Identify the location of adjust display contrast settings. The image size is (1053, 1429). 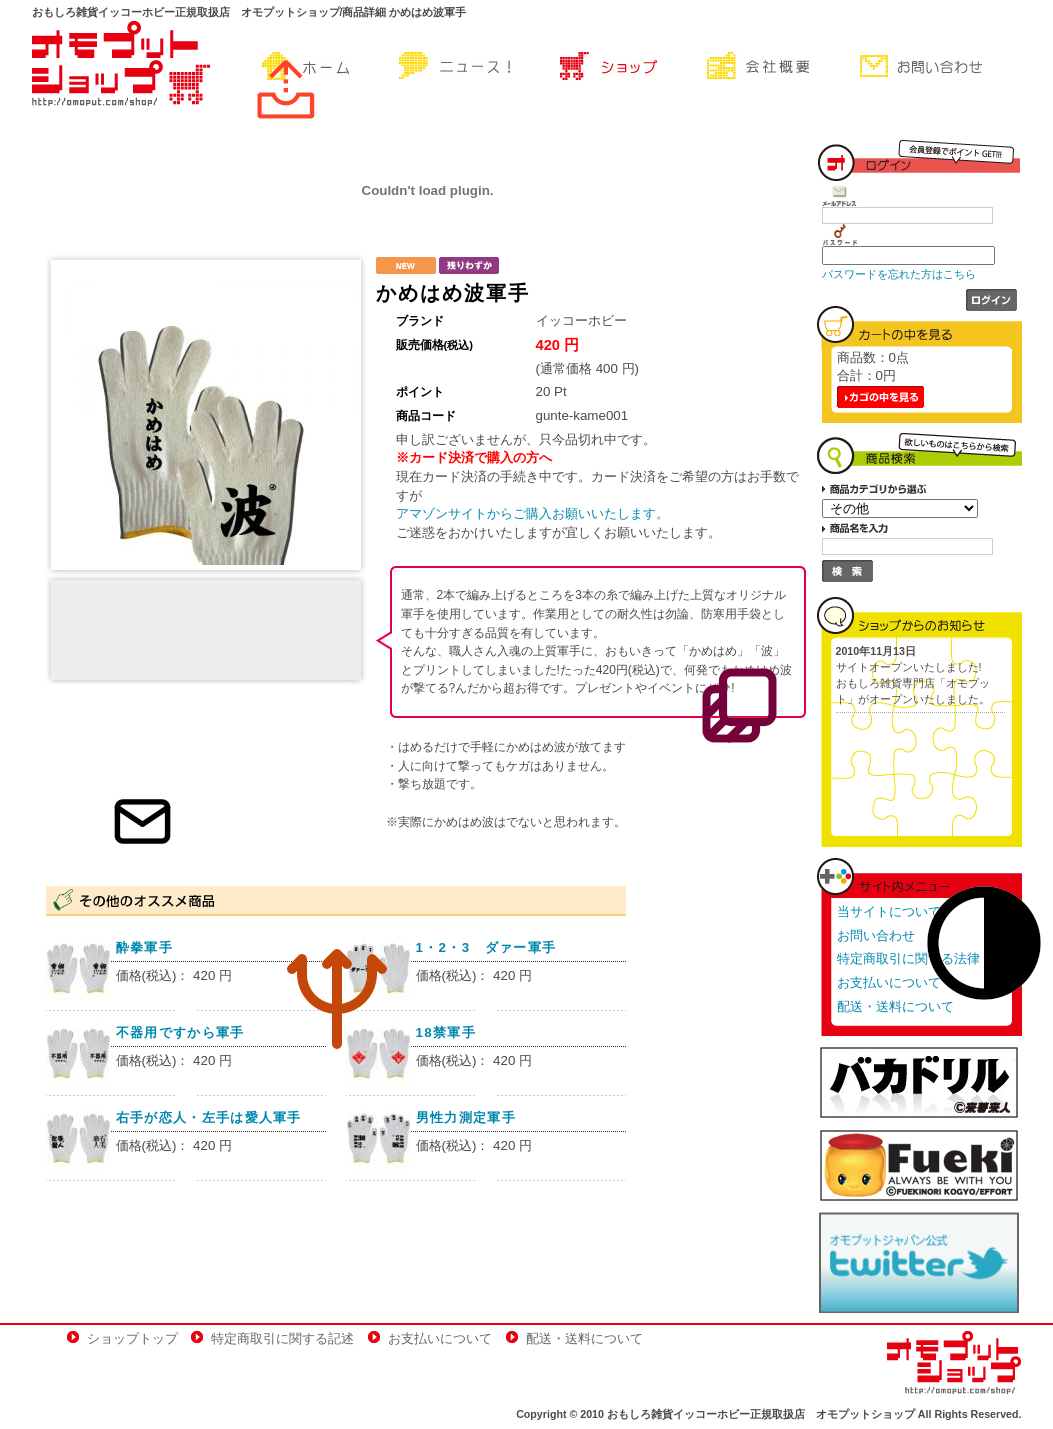
(984, 943).